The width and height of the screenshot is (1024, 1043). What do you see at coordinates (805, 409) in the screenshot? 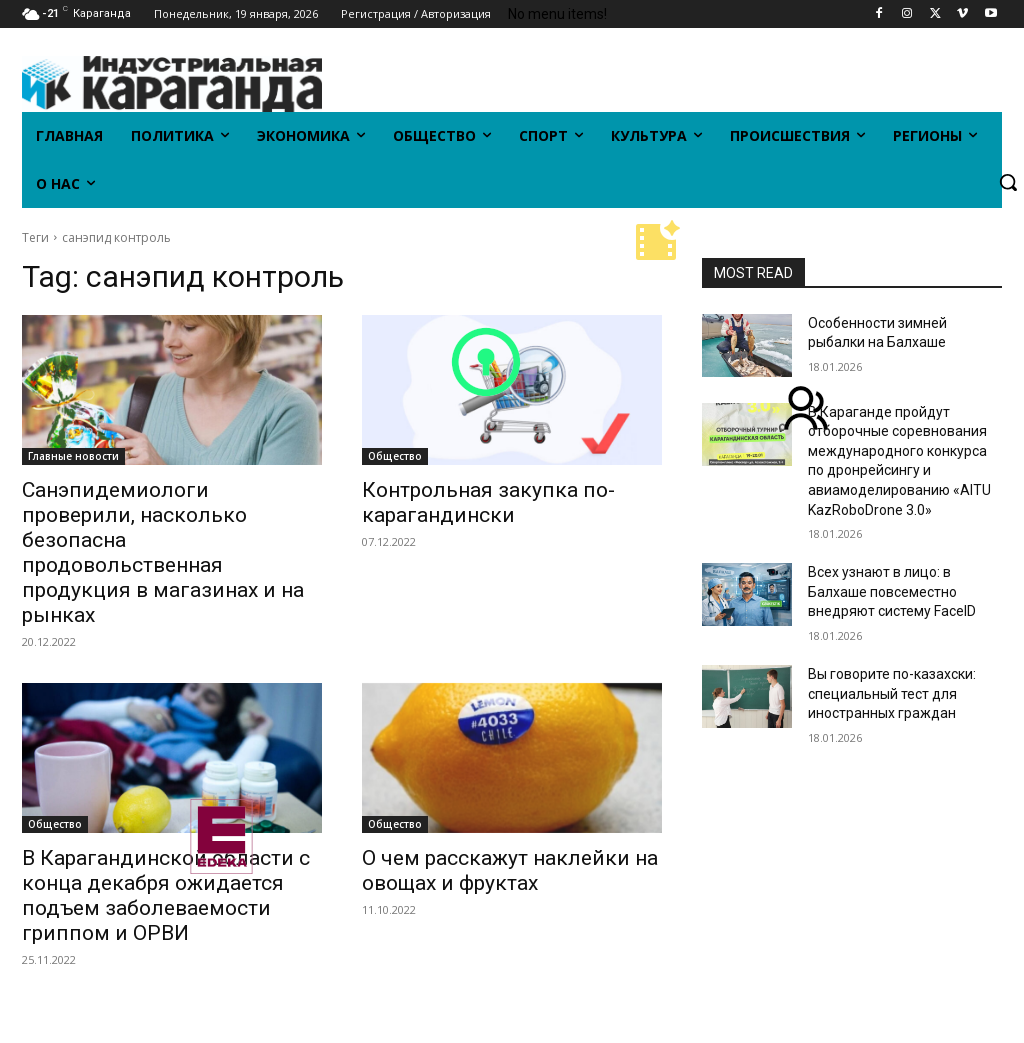
I see `view group members` at bounding box center [805, 409].